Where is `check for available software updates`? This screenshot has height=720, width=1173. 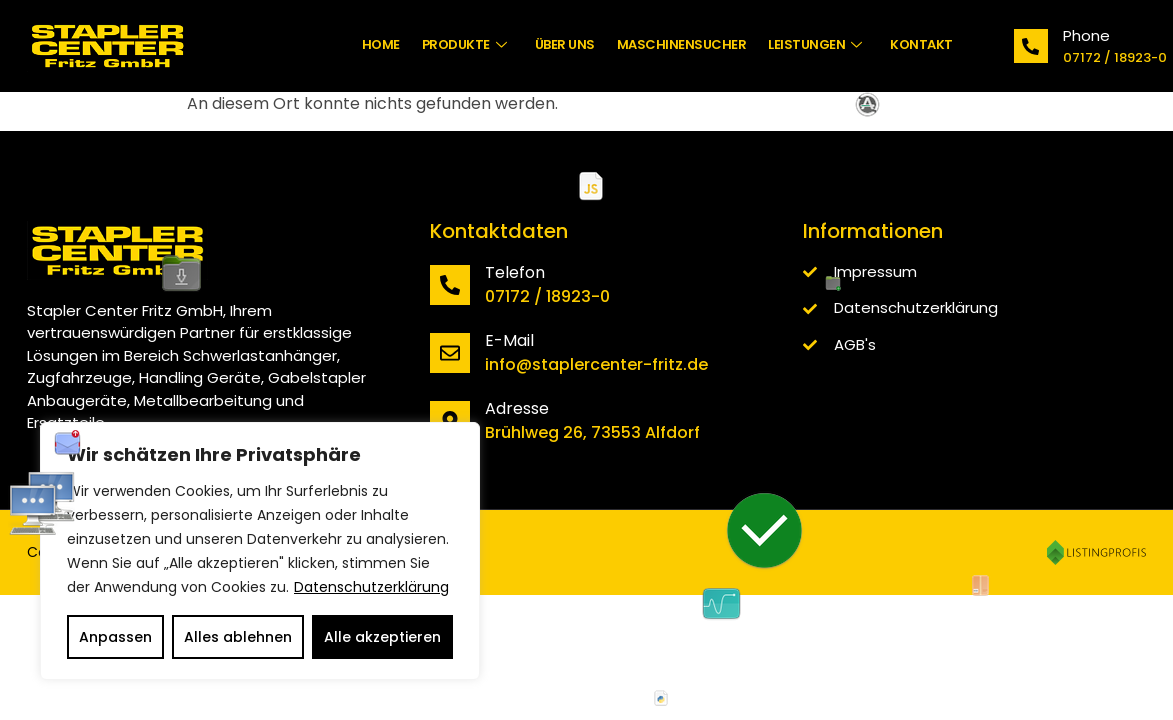 check for available software updates is located at coordinates (867, 104).